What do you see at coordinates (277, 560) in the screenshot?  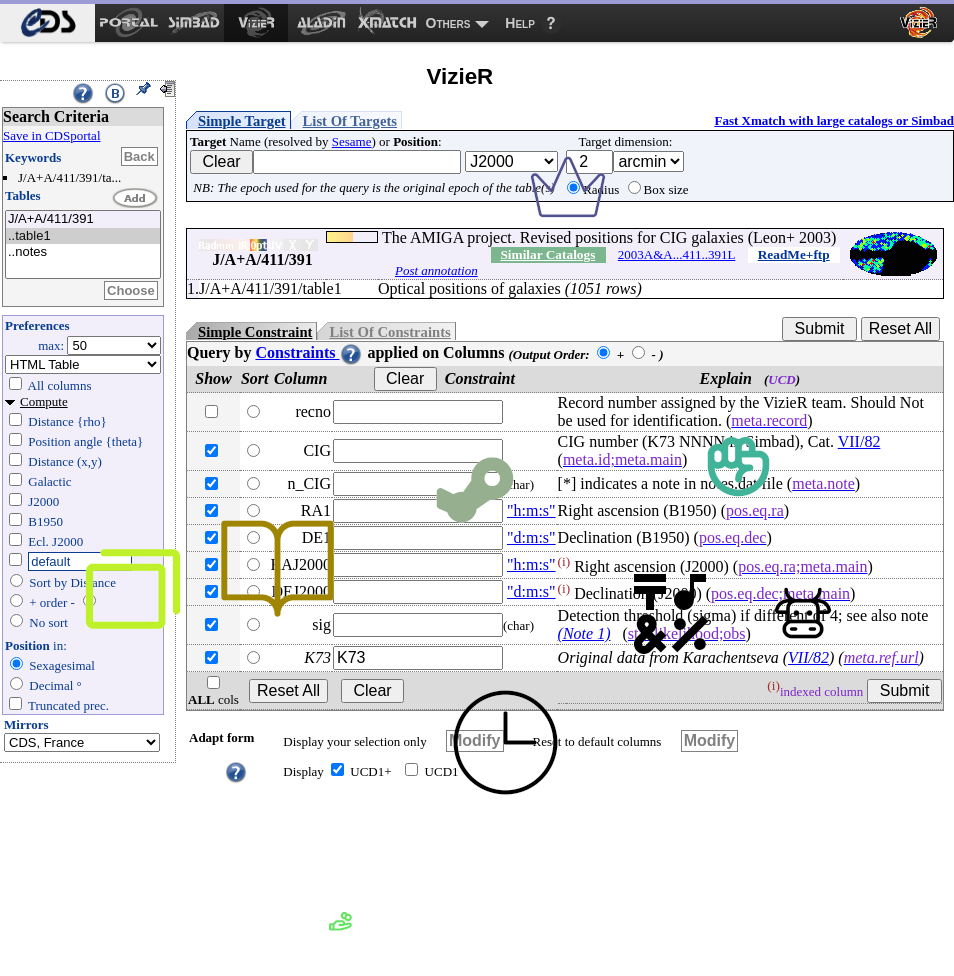 I see `open a book or reading view` at bounding box center [277, 560].